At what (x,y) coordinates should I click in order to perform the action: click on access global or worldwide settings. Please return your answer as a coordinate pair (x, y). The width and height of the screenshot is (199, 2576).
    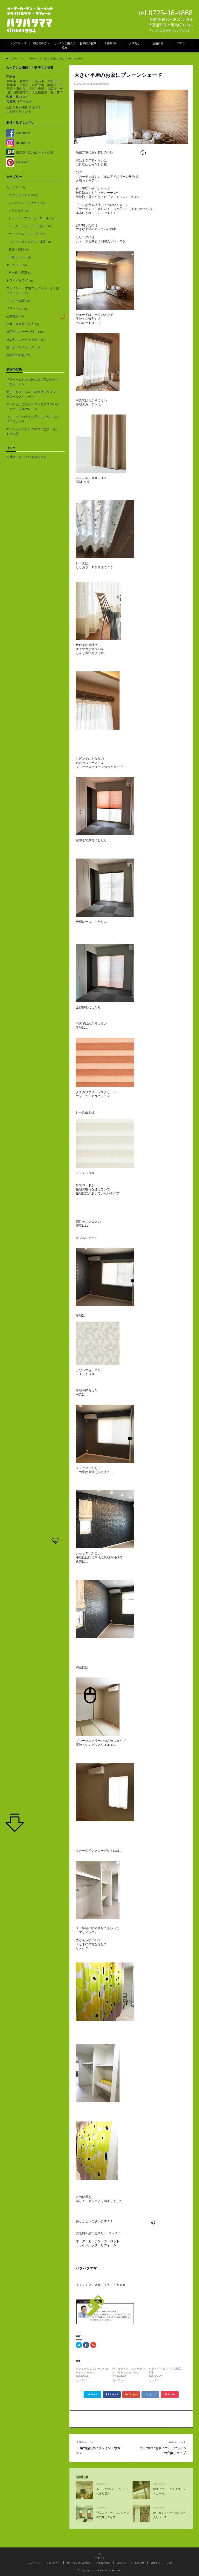
    Looking at the image, I should click on (9, 396).